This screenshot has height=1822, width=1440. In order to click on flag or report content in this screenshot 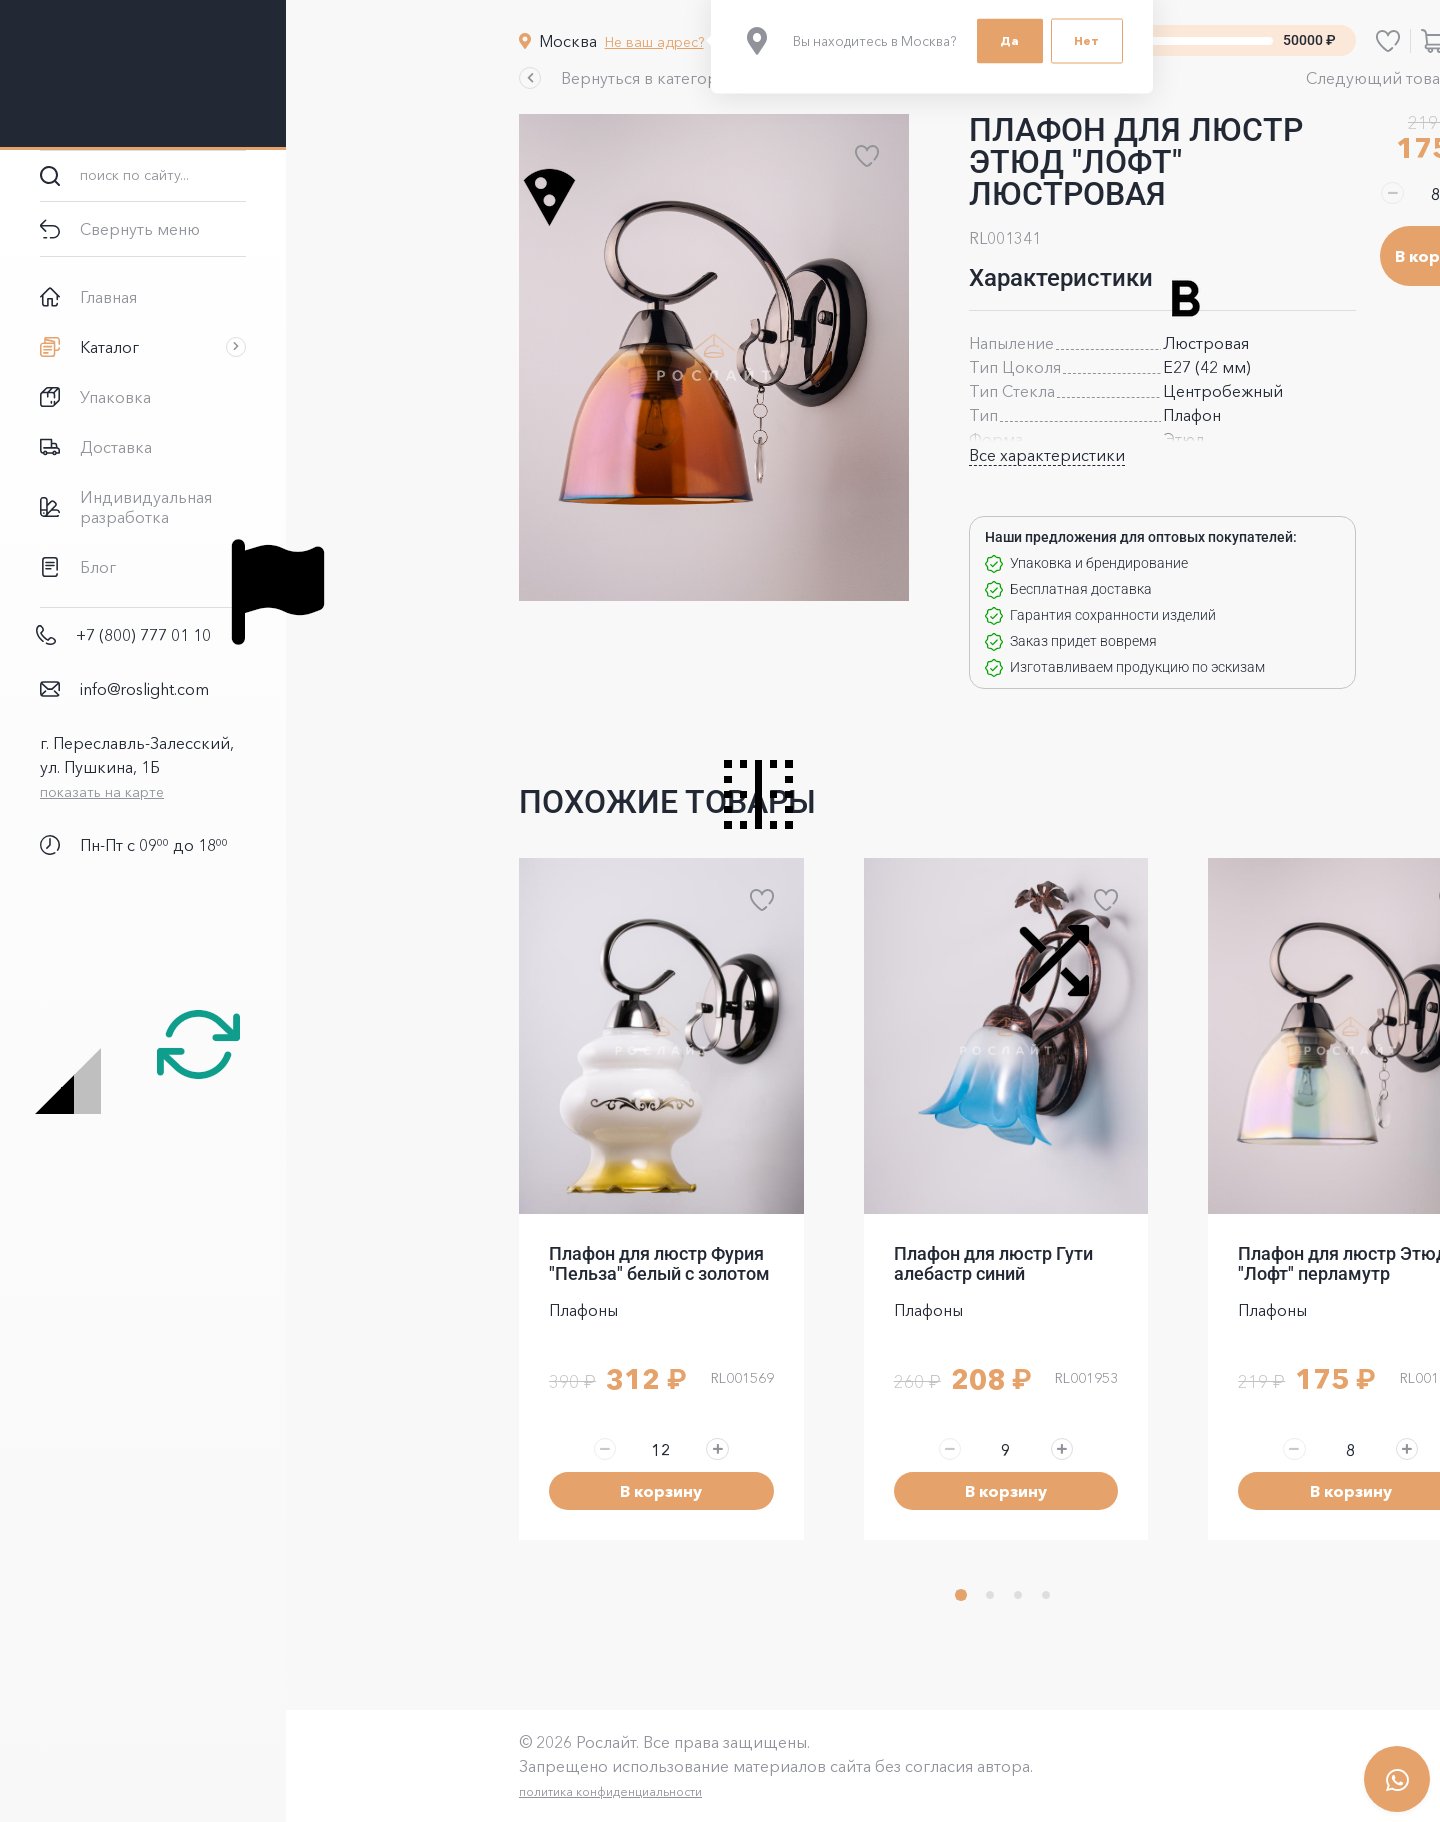, I will do `click(278, 592)`.